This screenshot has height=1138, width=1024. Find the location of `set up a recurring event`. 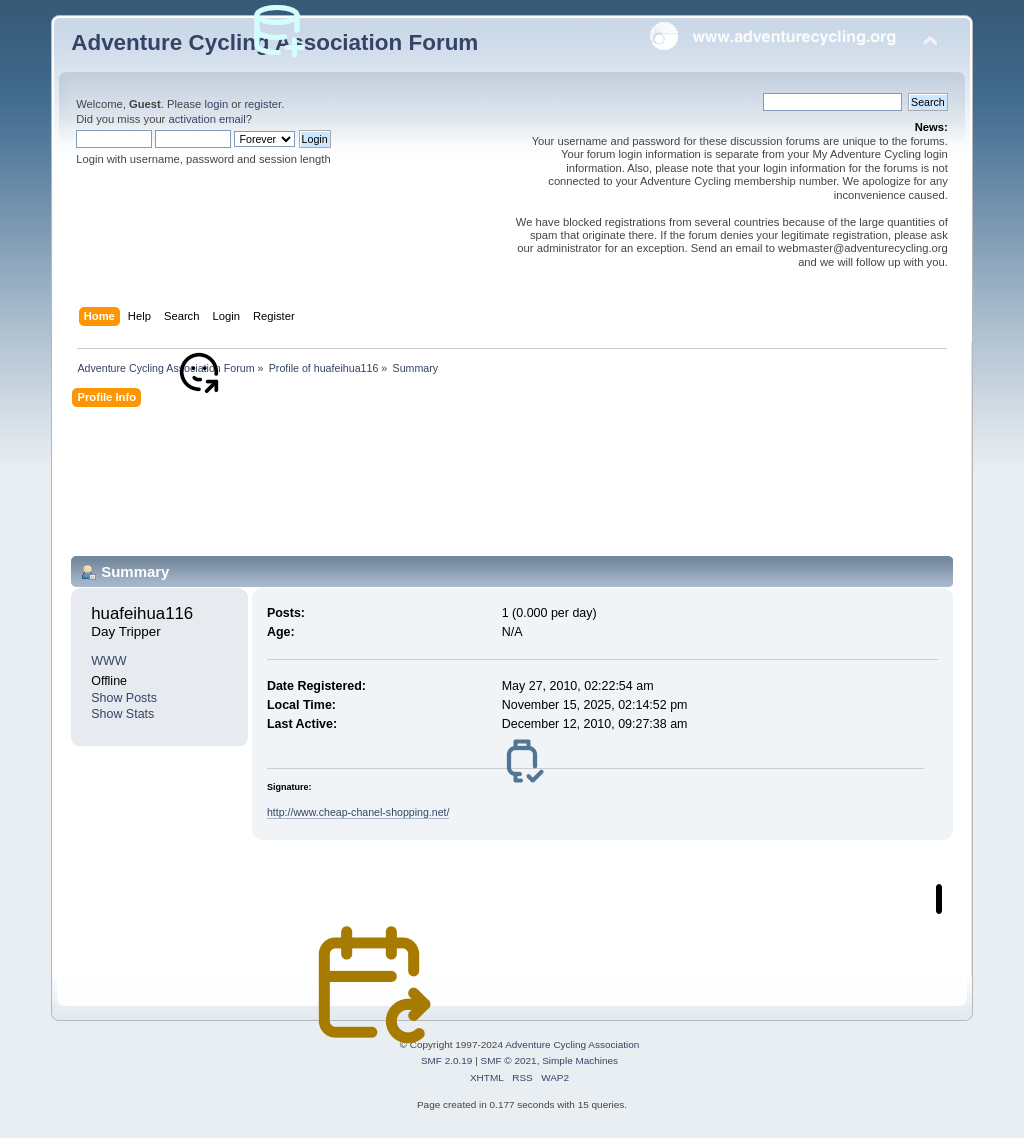

set up a recurring event is located at coordinates (369, 982).